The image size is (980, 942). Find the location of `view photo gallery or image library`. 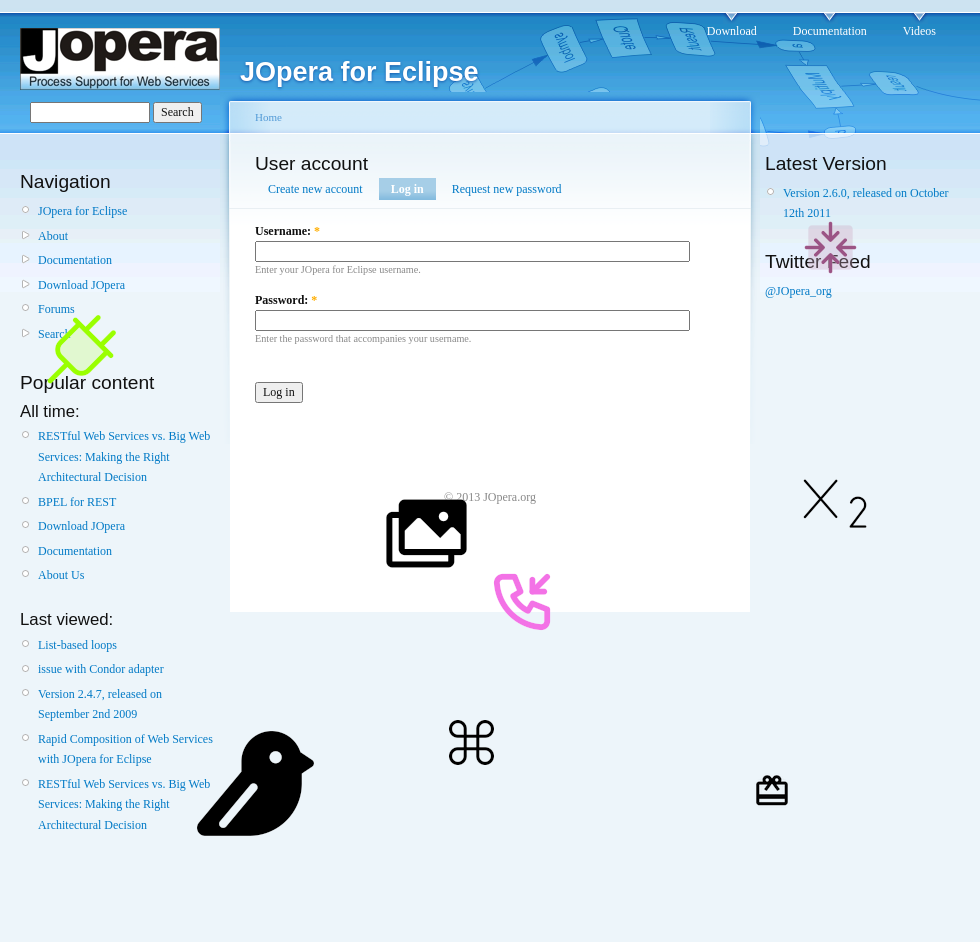

view photo gallery or image library is located at coordinates (426, 533).